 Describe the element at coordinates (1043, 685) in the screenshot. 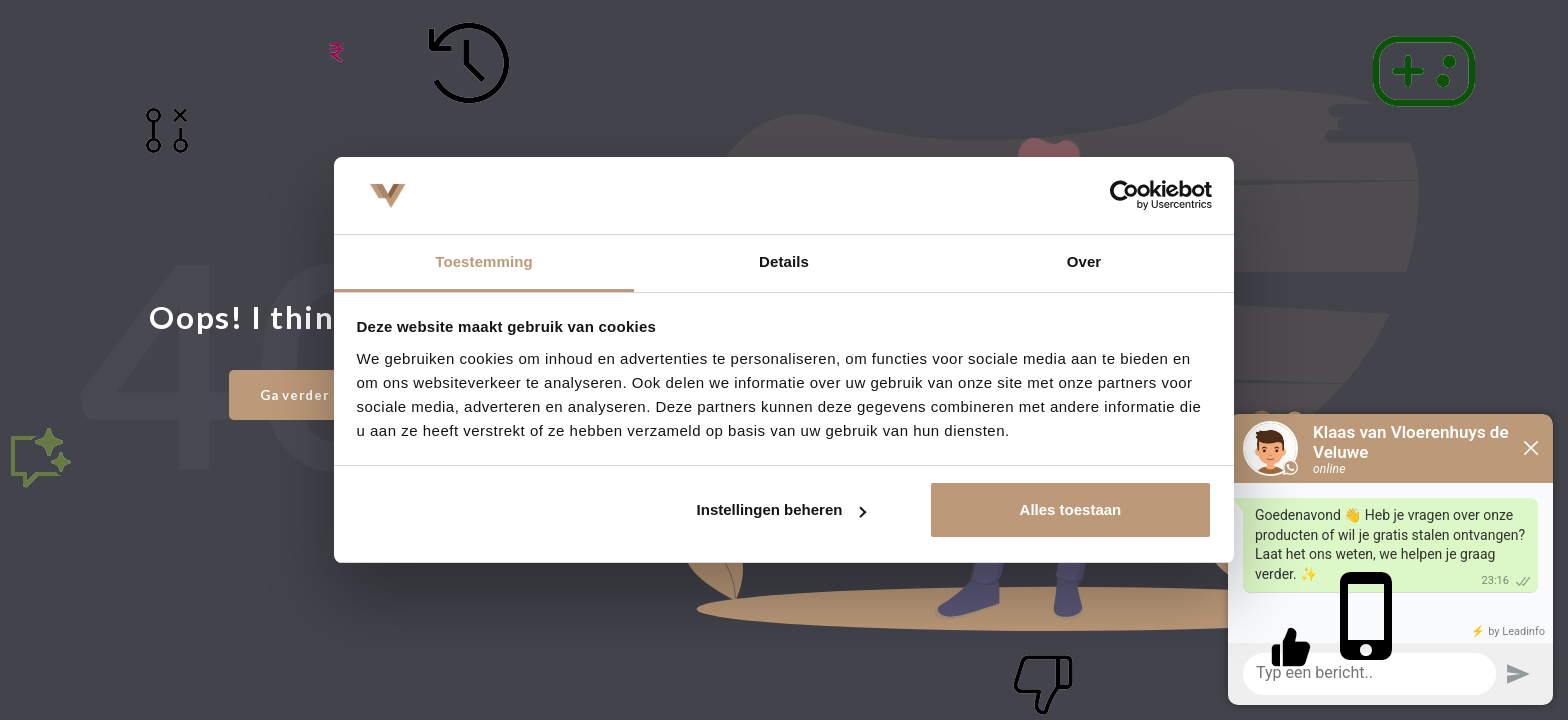

I see `dislike or downvote content` at that location.